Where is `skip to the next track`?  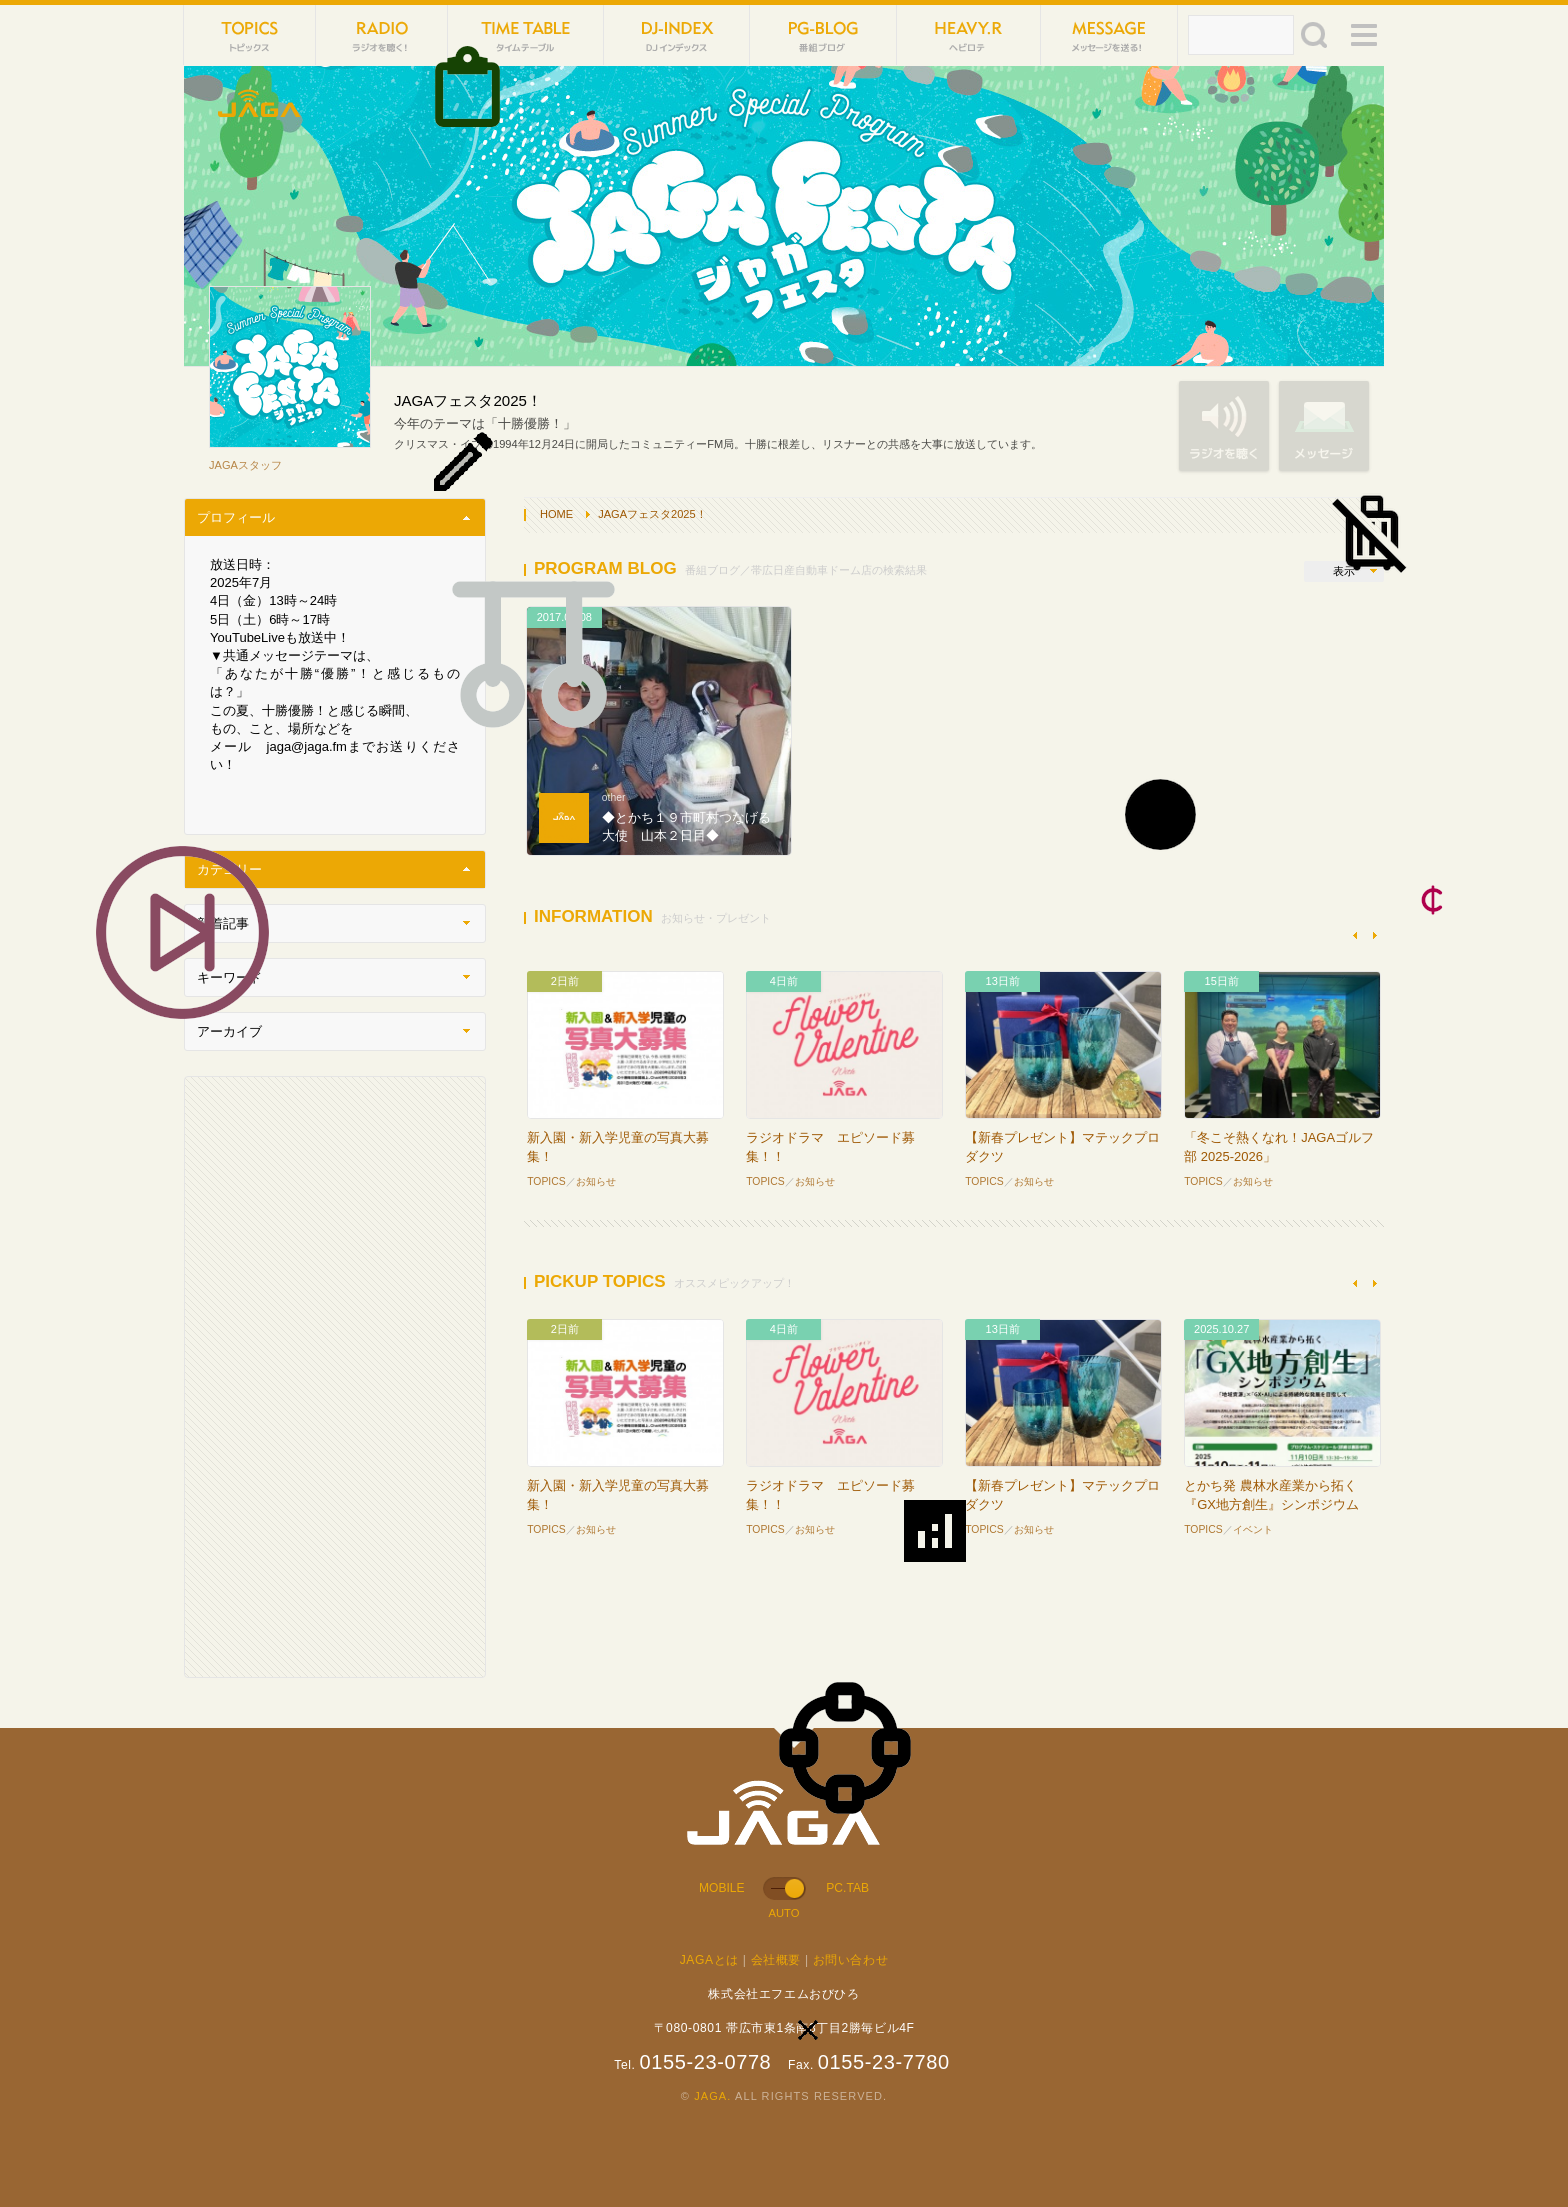 skip to the next track is located at coordinates (182, 932).